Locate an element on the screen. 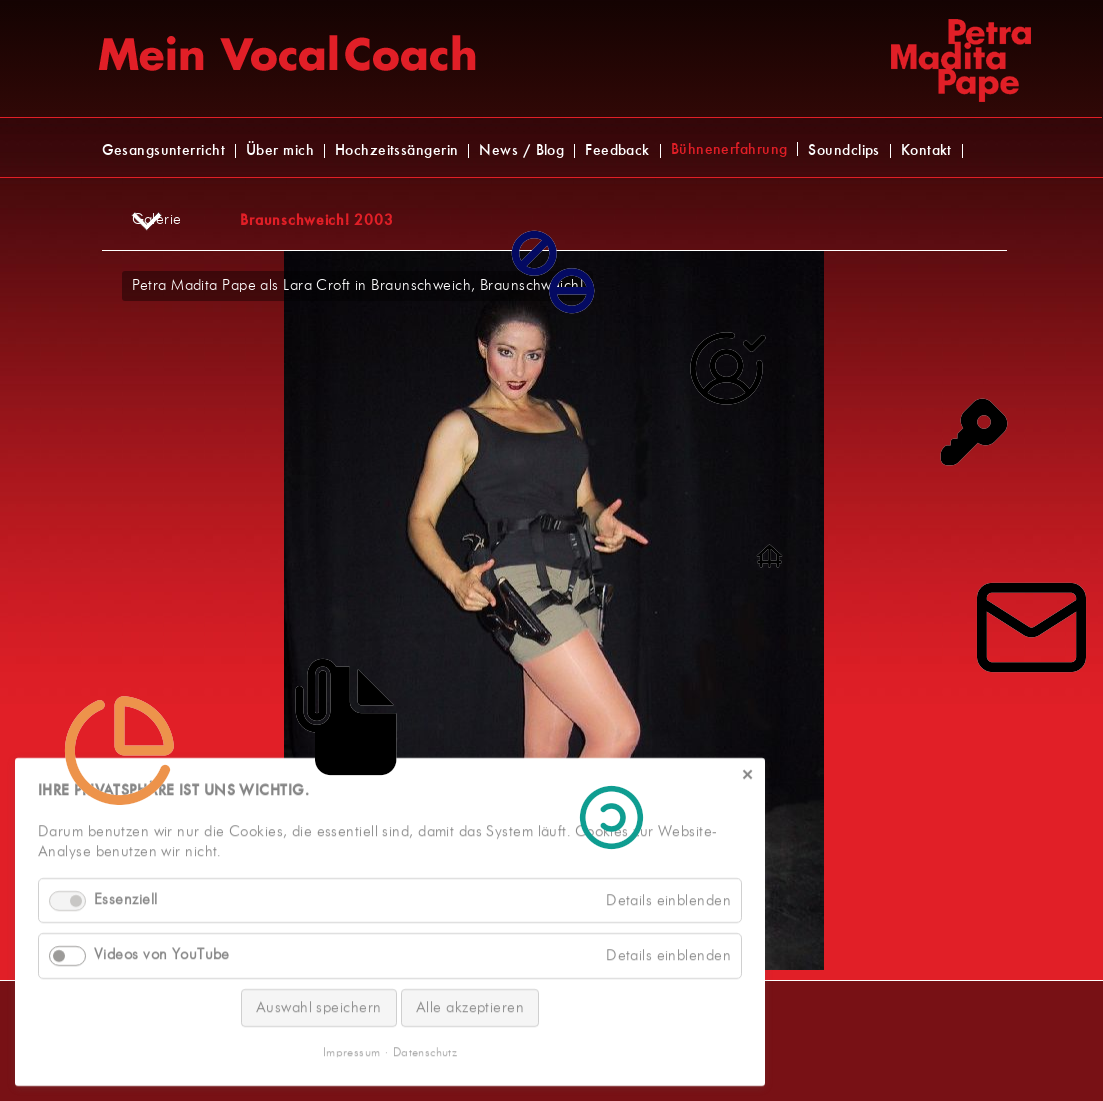 The width and height of the screenshot is (1103, 1101). view analytics breakdown is located at coordinates (119, 750).